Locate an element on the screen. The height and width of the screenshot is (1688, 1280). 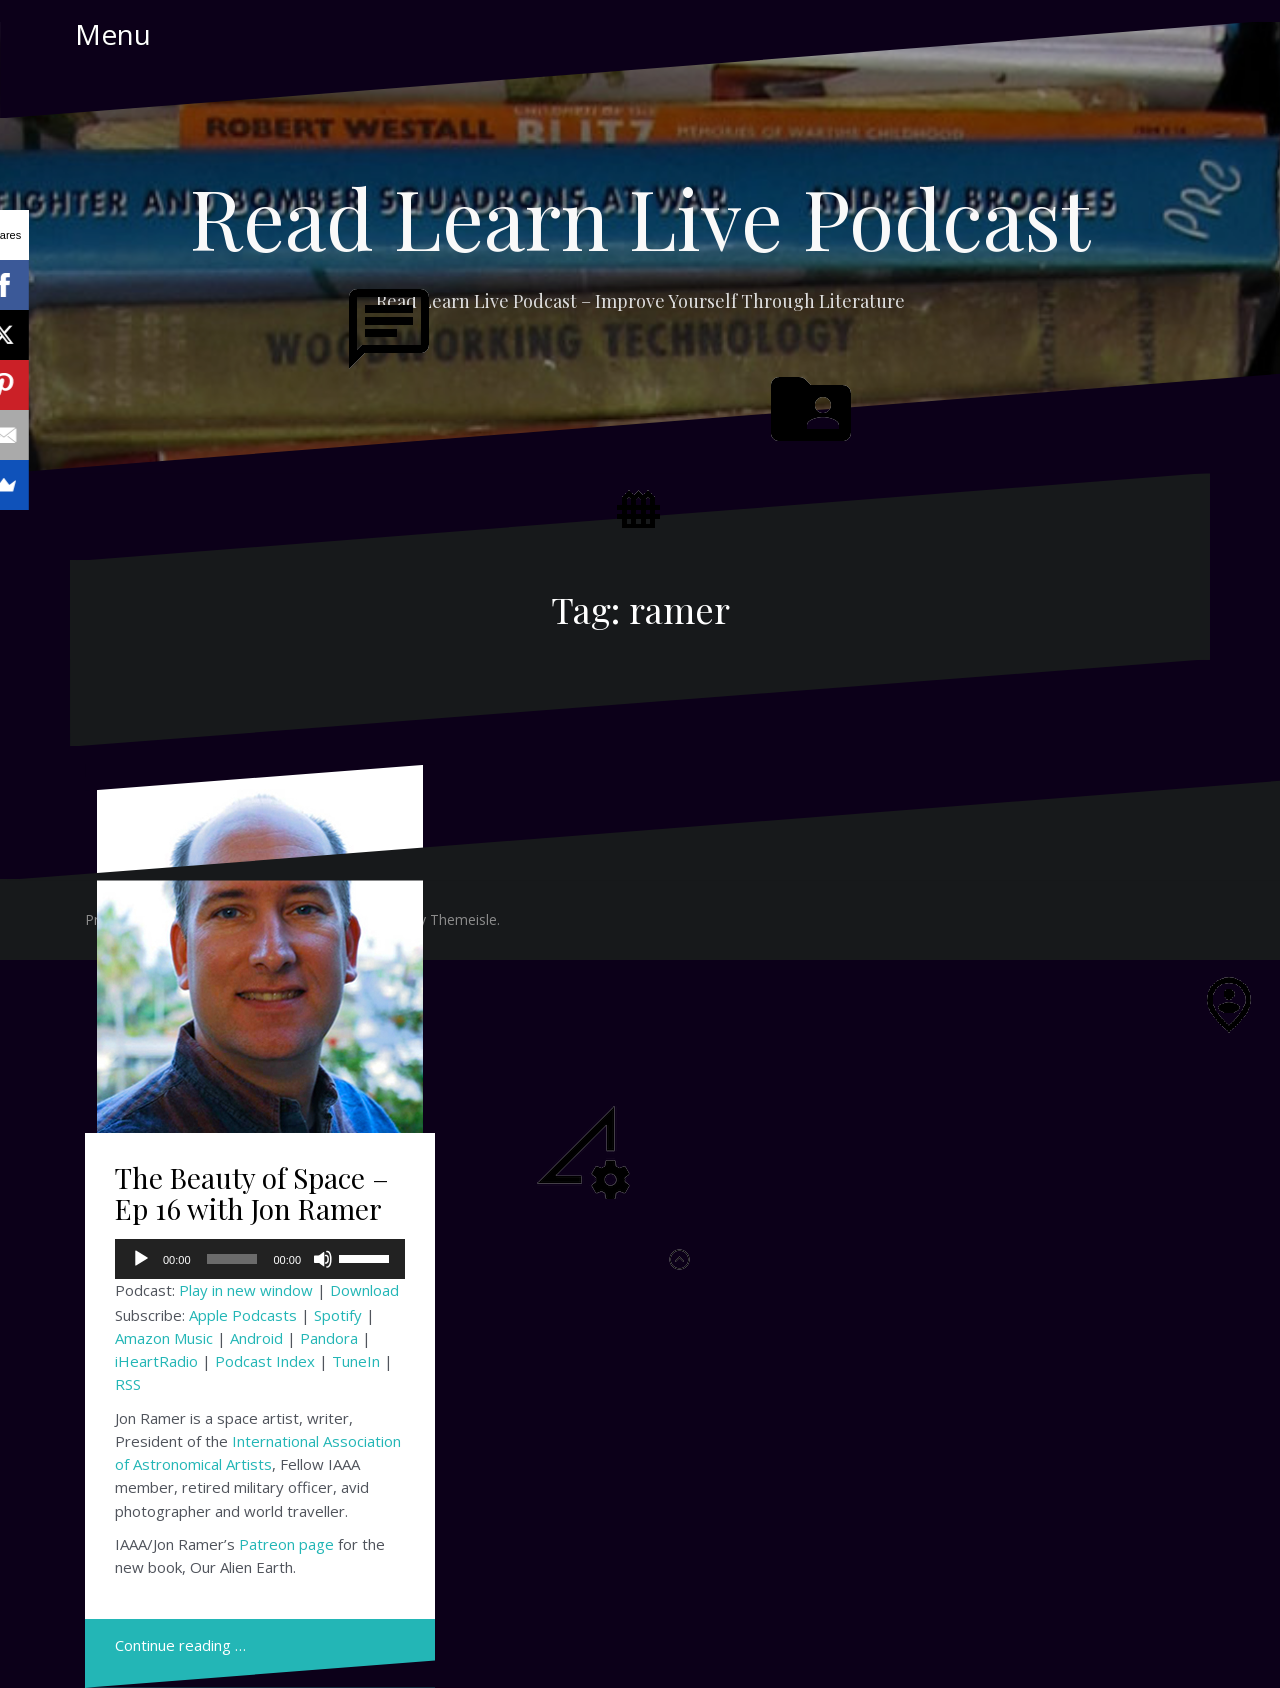
access fence or boundary settings is located at coordinates (638, 509).